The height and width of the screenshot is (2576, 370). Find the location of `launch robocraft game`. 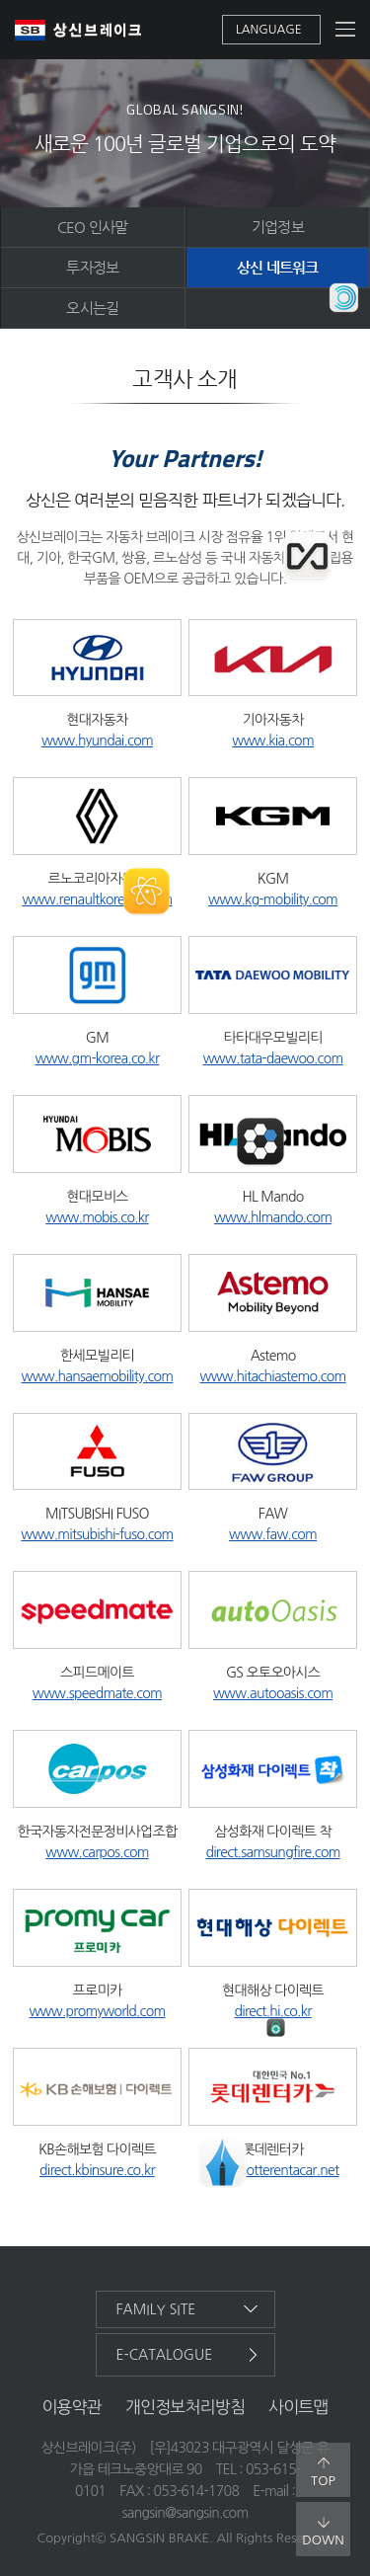

launch robocraft game is located at coordinates (260, 1141).